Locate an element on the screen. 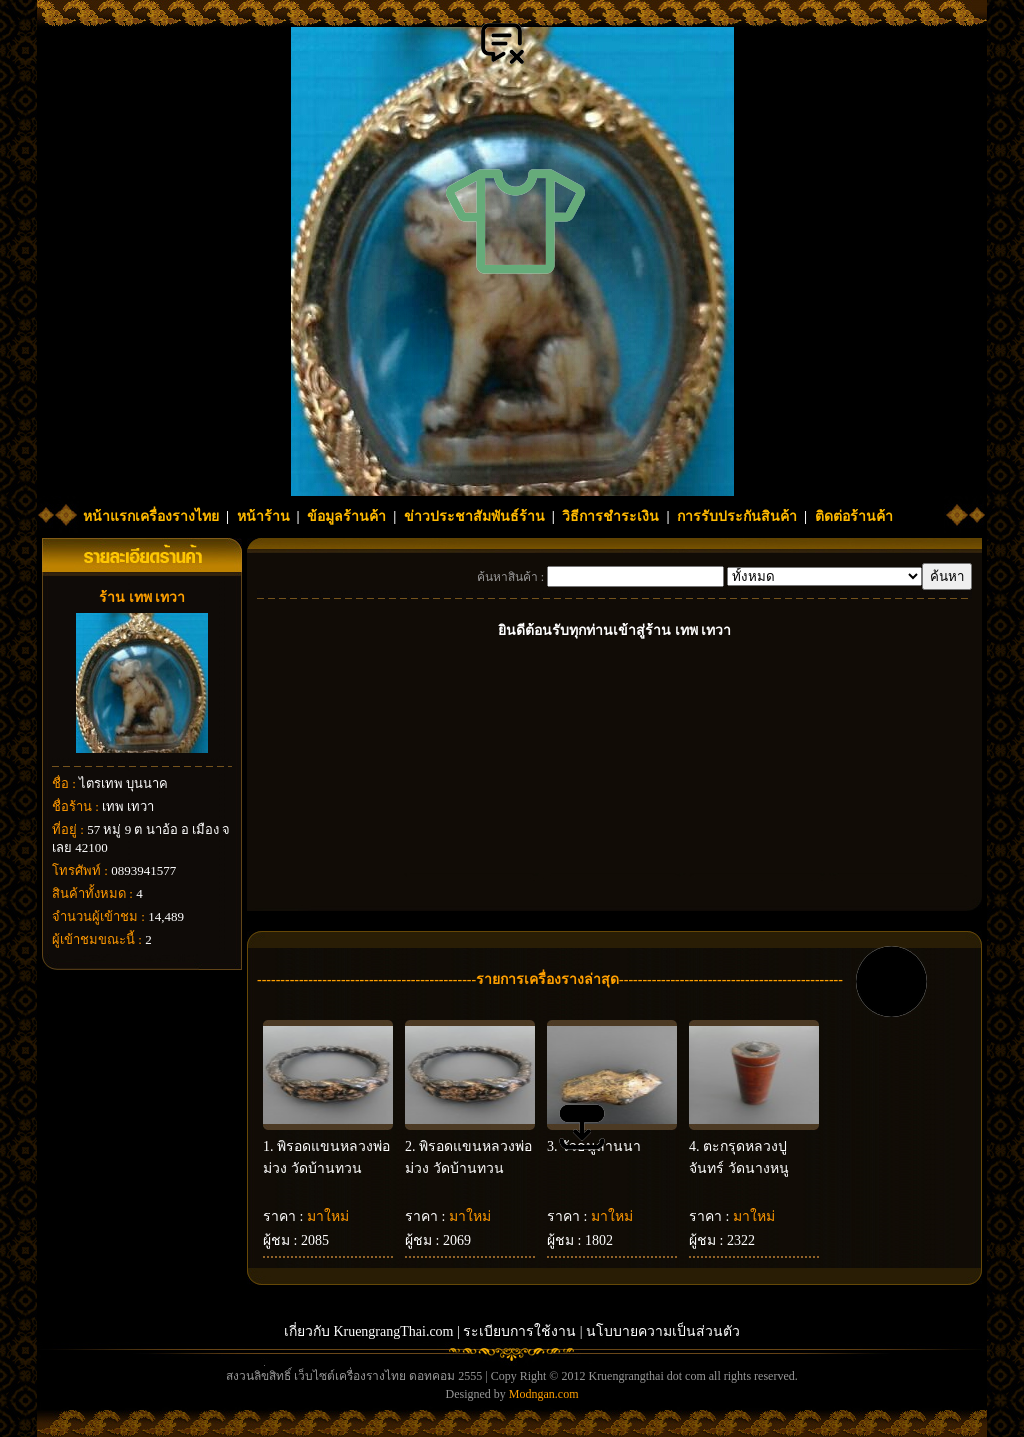  browse clothing or apparel items is located at coordinates (515, 221).